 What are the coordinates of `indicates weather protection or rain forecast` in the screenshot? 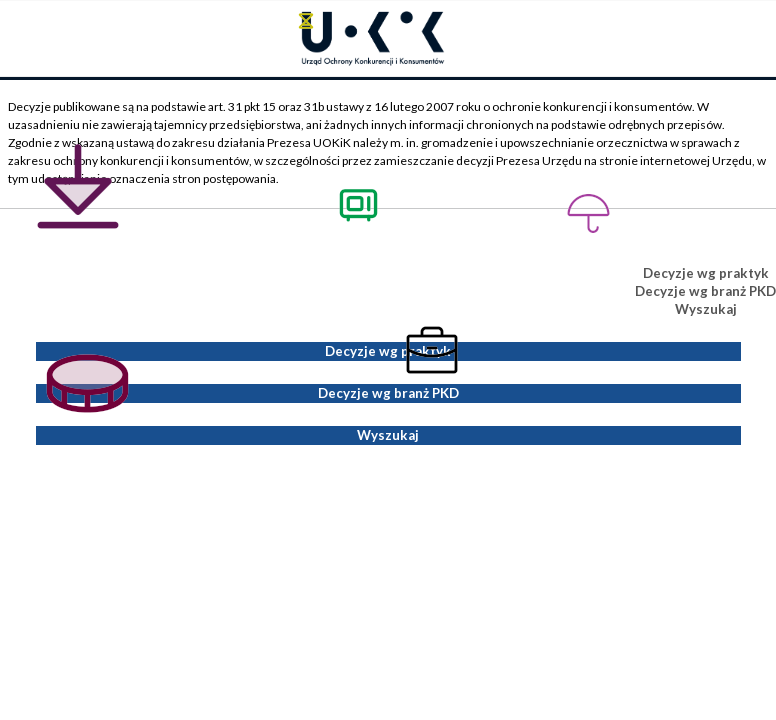 It's located at (588, 213).